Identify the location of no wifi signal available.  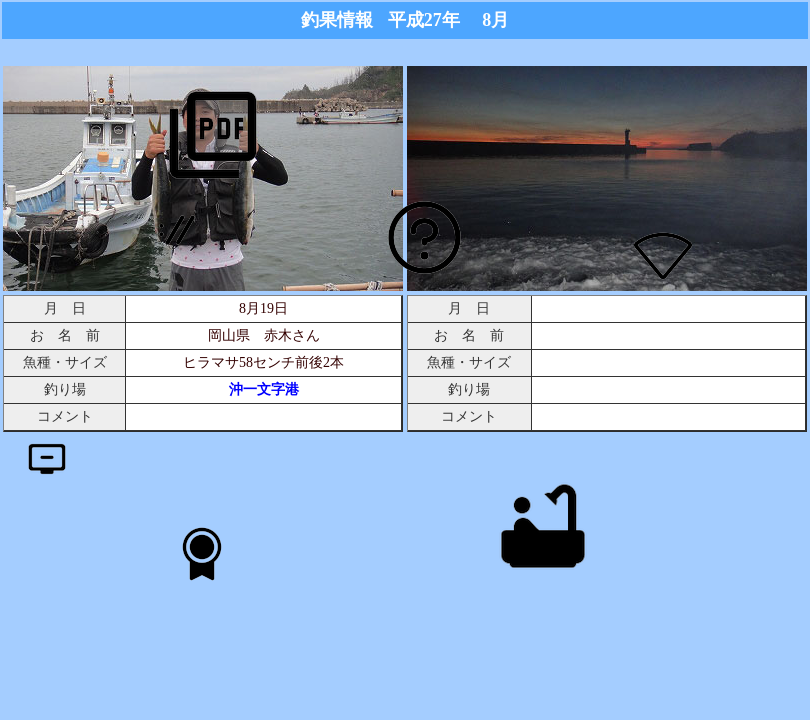
(663, 256).